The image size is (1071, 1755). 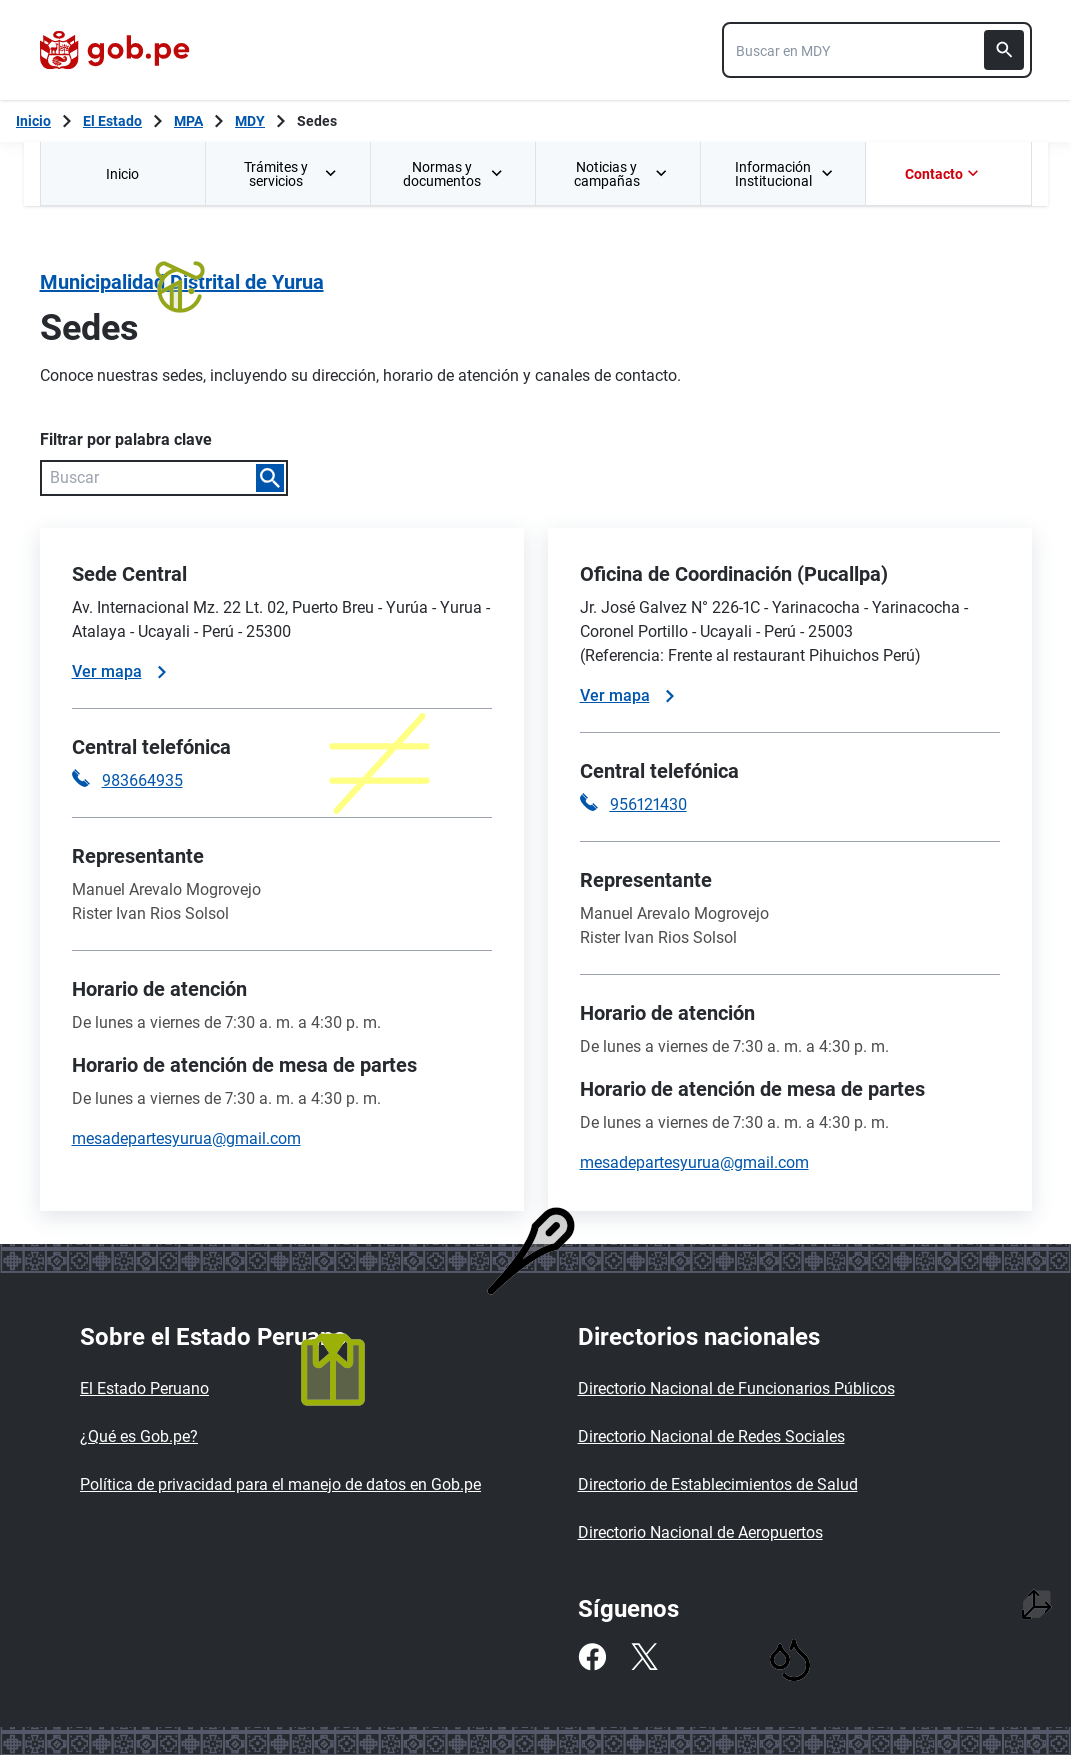 I want to click on view clothing or apparel items, so click(x=333, y=1371).